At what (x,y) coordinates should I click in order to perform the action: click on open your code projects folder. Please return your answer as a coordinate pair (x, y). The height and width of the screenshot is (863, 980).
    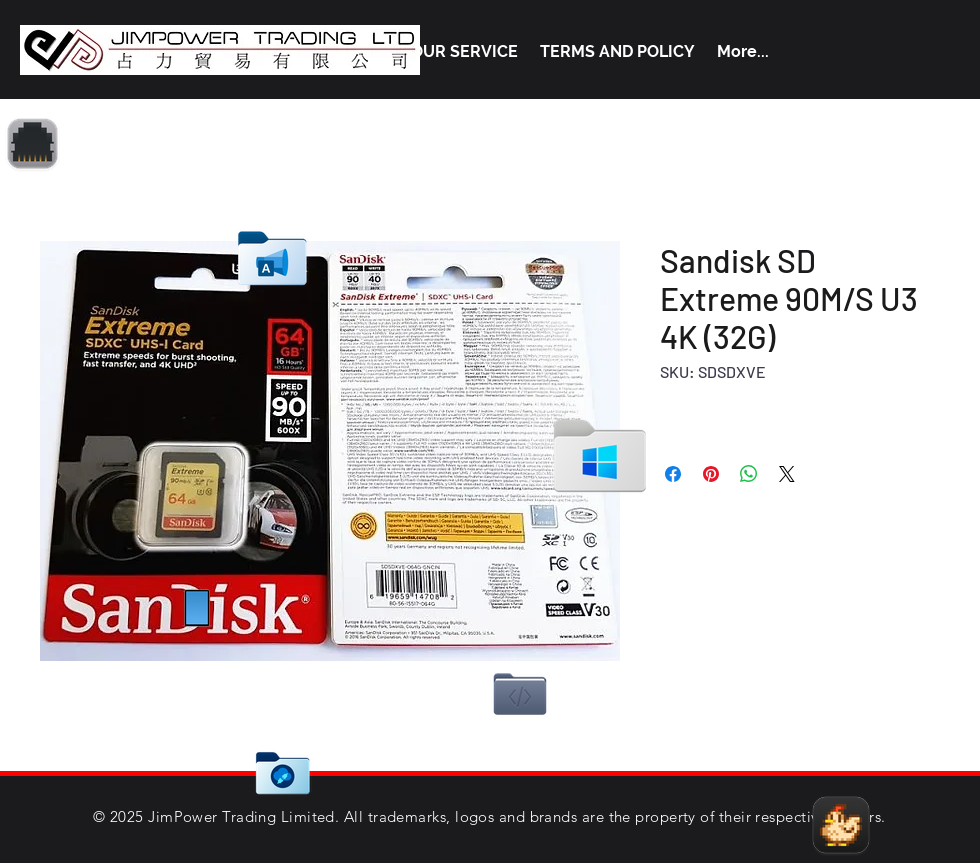
    Looking at the image, I should click on (520, 694).